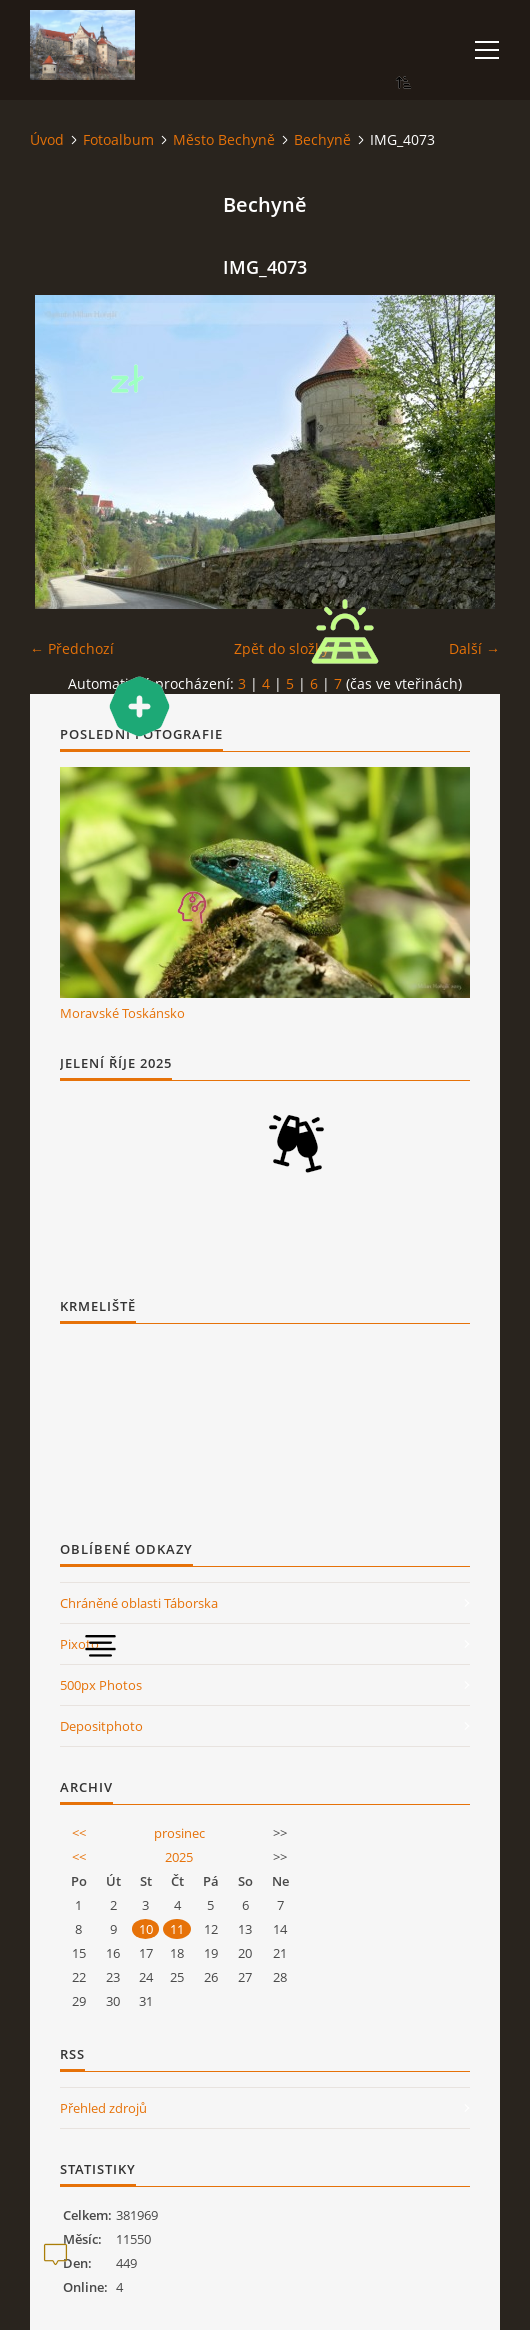 The width and height of the screenshot is (530, 2330). What do you see at coordinates (403, 82) in the screenshot?
I see `sort items in ascending order` at bounding box center [403, 82].